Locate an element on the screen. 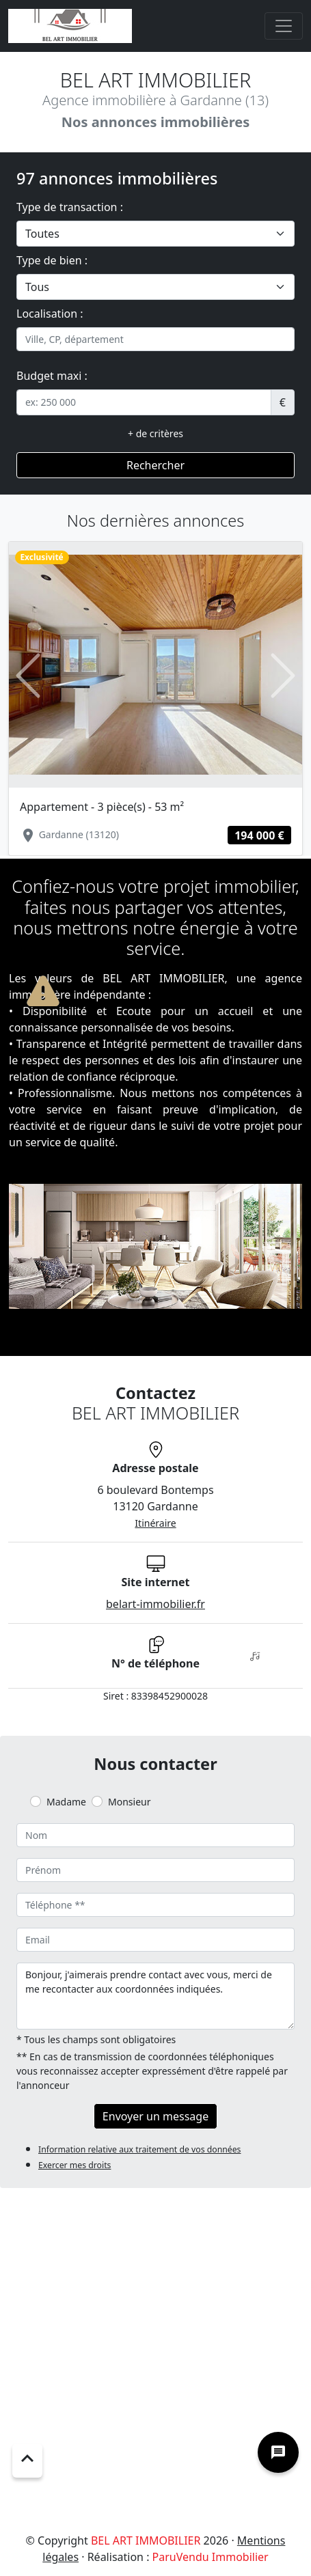 Image resolution: width=311 pixels, height=2576 pixels. remove a song from playlist is located at coordinates (255, 1656).